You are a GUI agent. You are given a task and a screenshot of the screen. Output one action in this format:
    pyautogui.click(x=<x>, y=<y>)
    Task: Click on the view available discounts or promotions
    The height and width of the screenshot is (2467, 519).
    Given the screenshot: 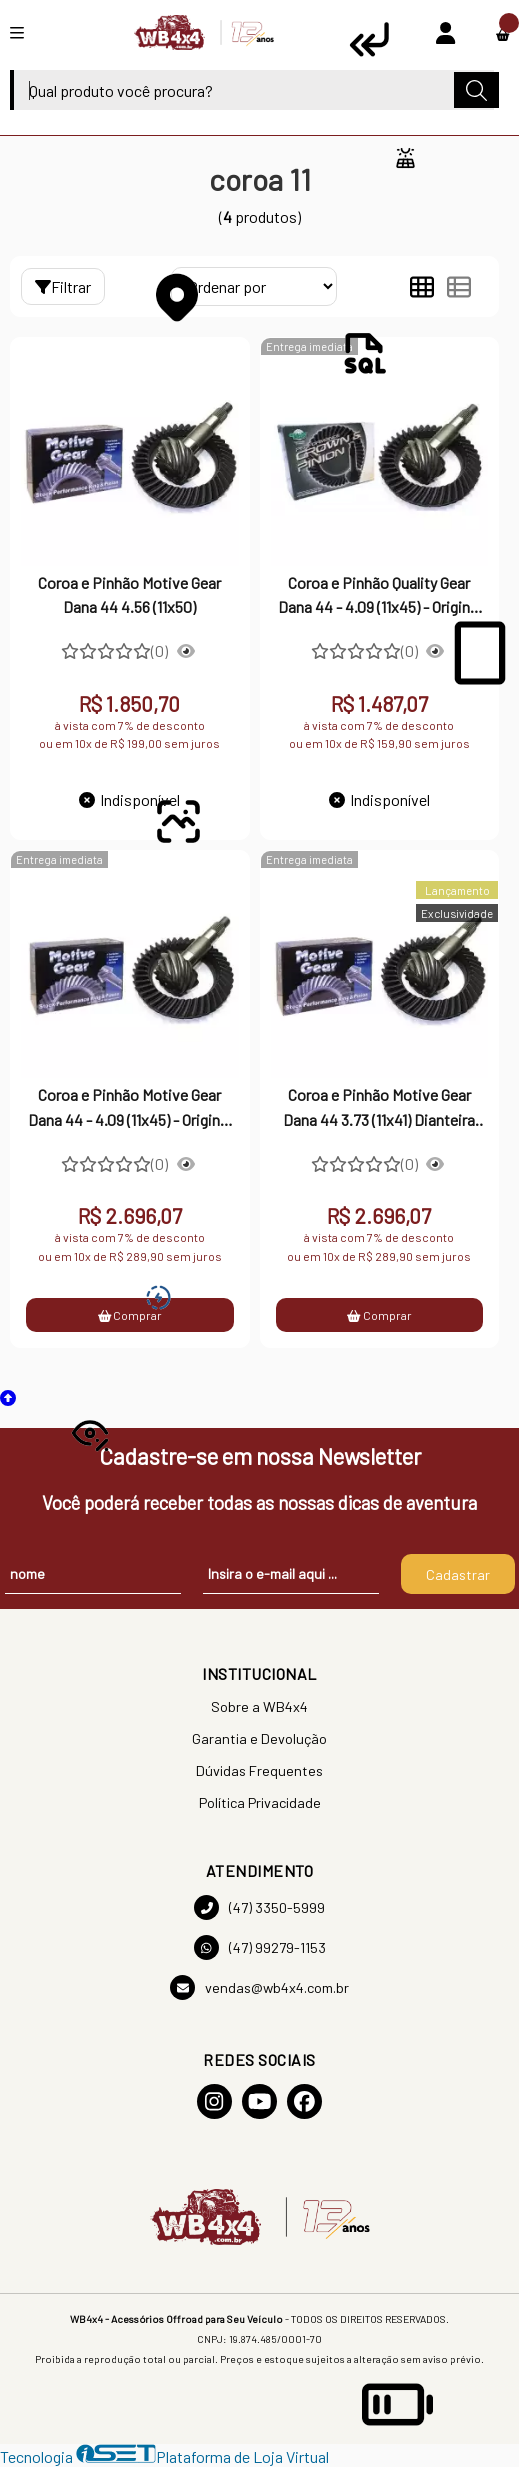 What is the action you would take?
    pyautogui.click(x=90, y=1433)
    